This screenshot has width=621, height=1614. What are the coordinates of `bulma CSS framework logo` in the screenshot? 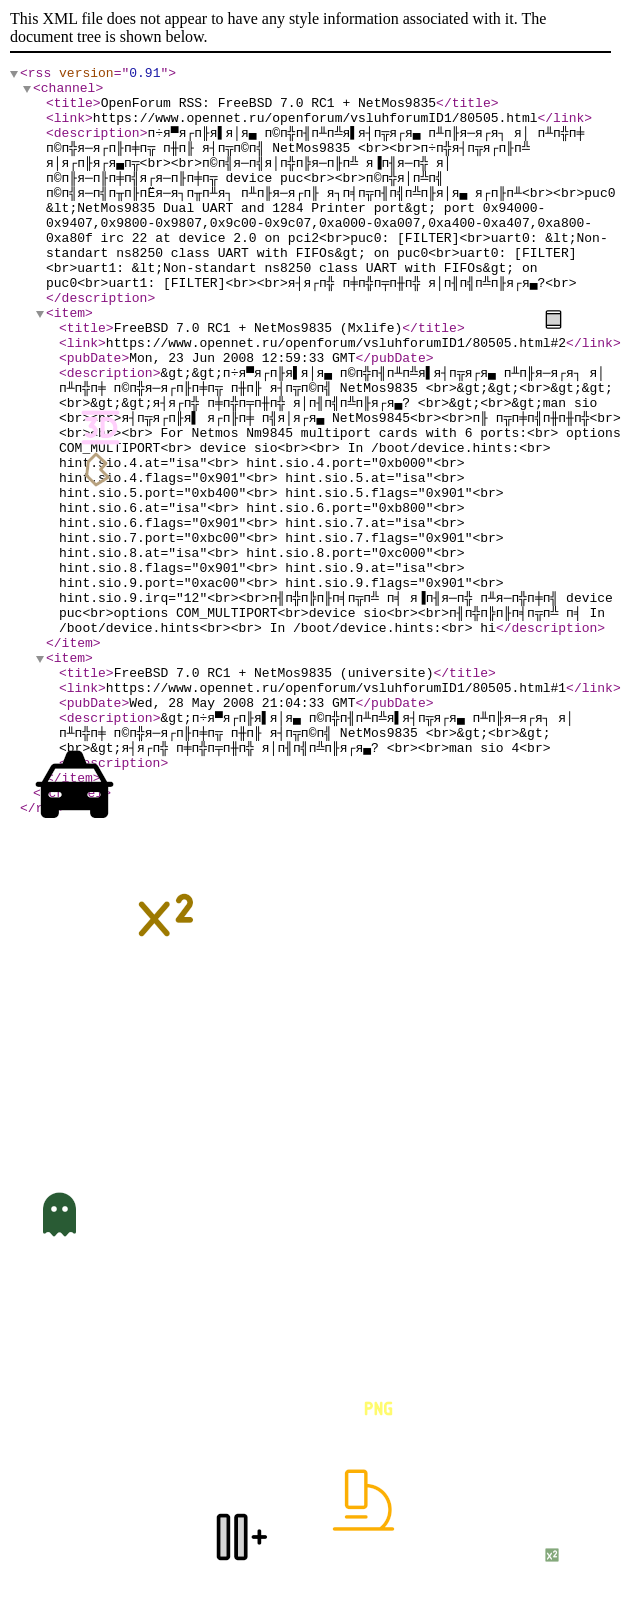 It's located at (97, 469).